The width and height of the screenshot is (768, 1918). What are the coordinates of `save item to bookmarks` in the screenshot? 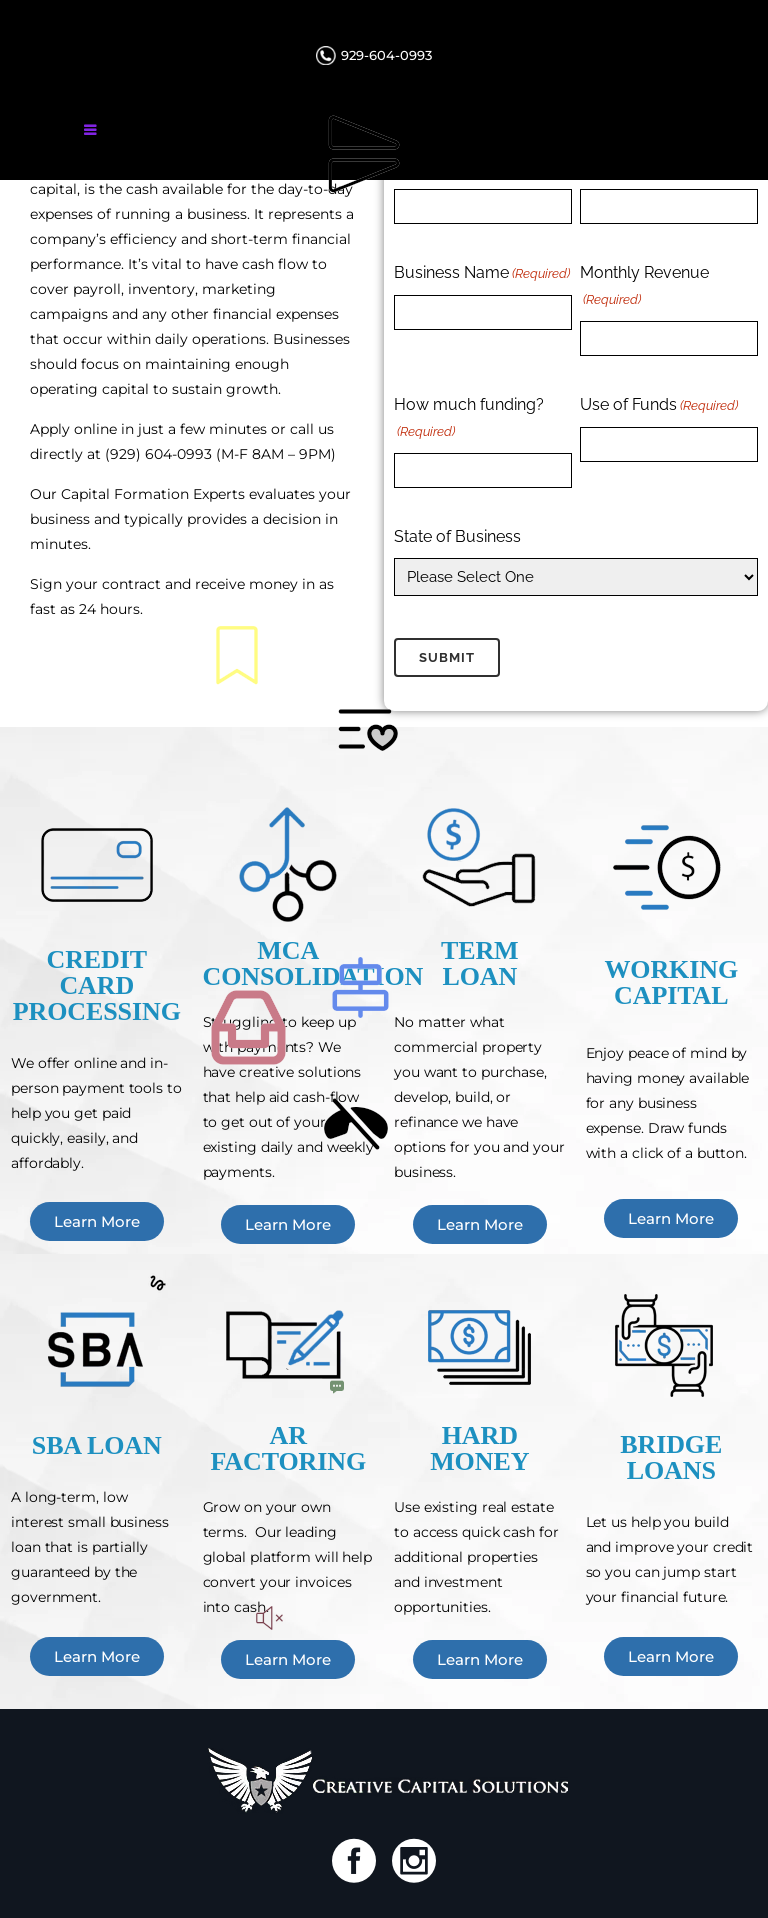 It's located at (237, 654).